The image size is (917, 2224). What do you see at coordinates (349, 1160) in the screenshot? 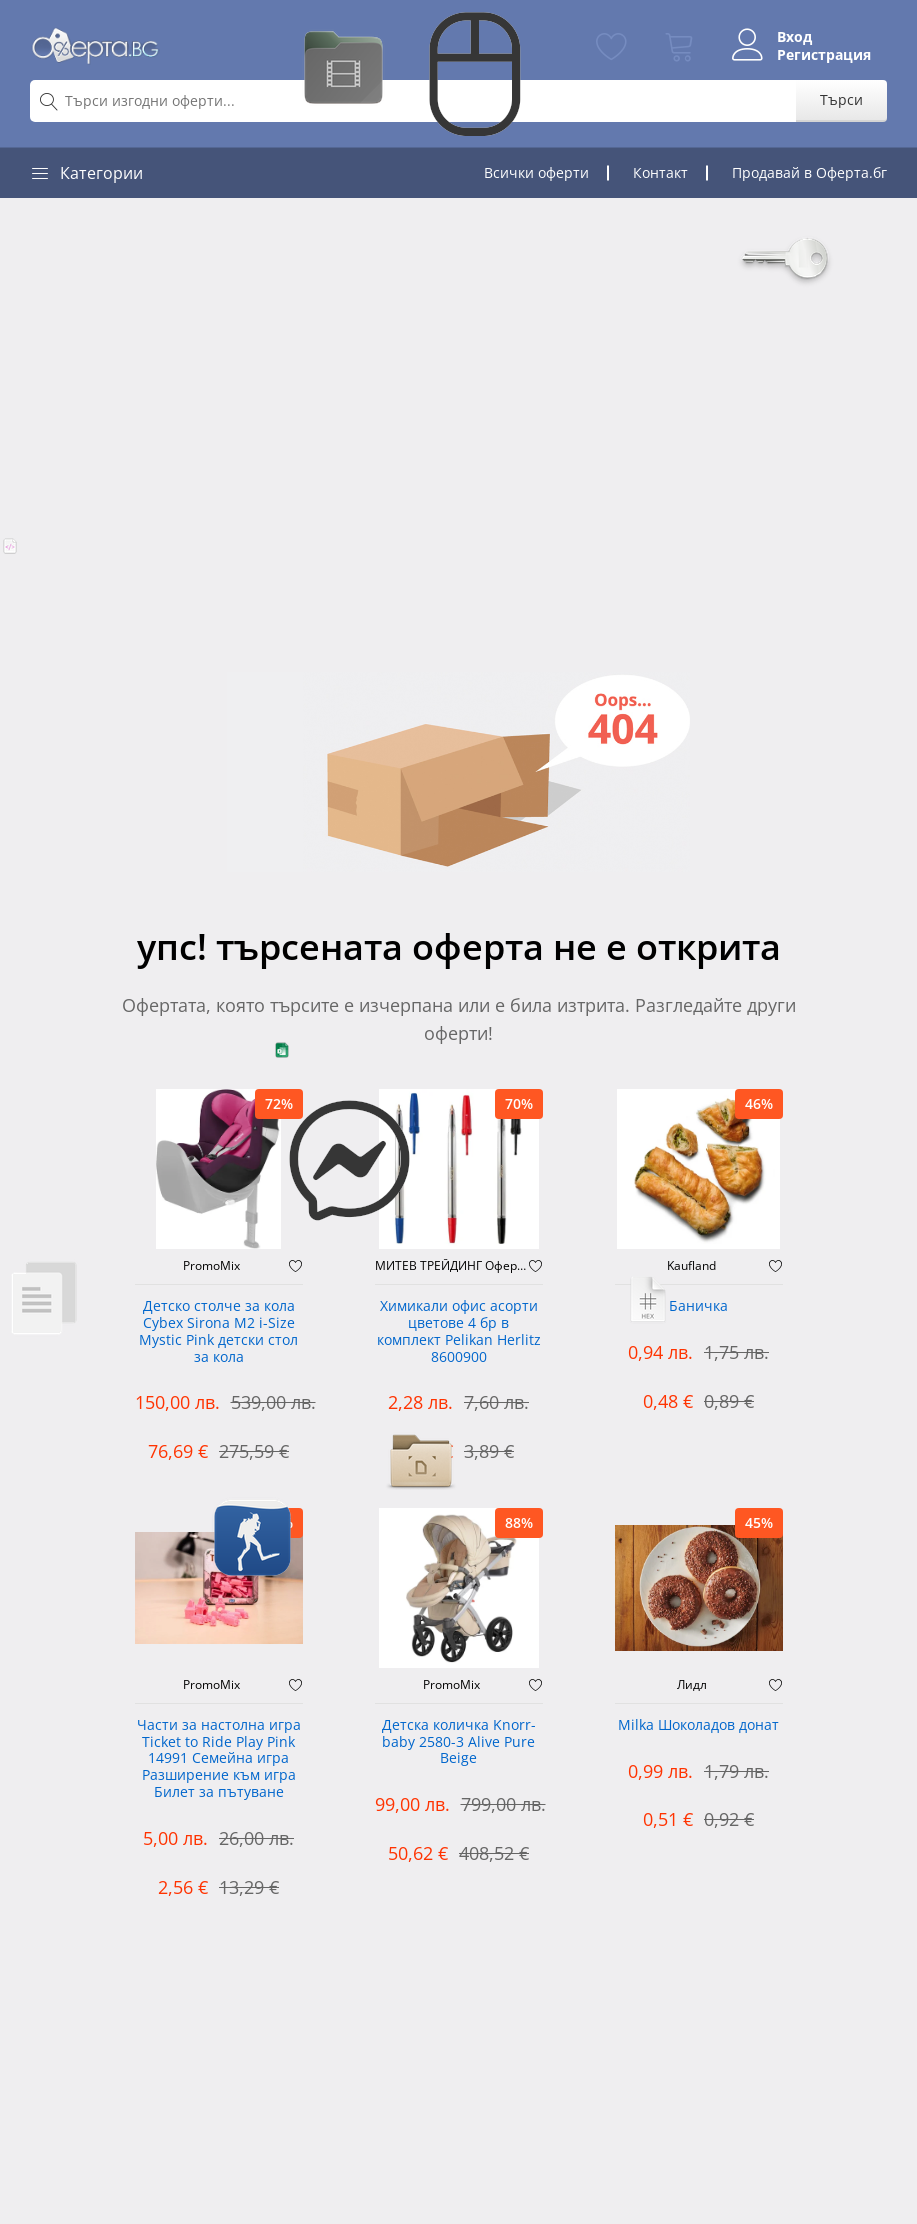
I see `open Caprine, a Facebook Messenger desktop client` at bounding box center [349, 1160].